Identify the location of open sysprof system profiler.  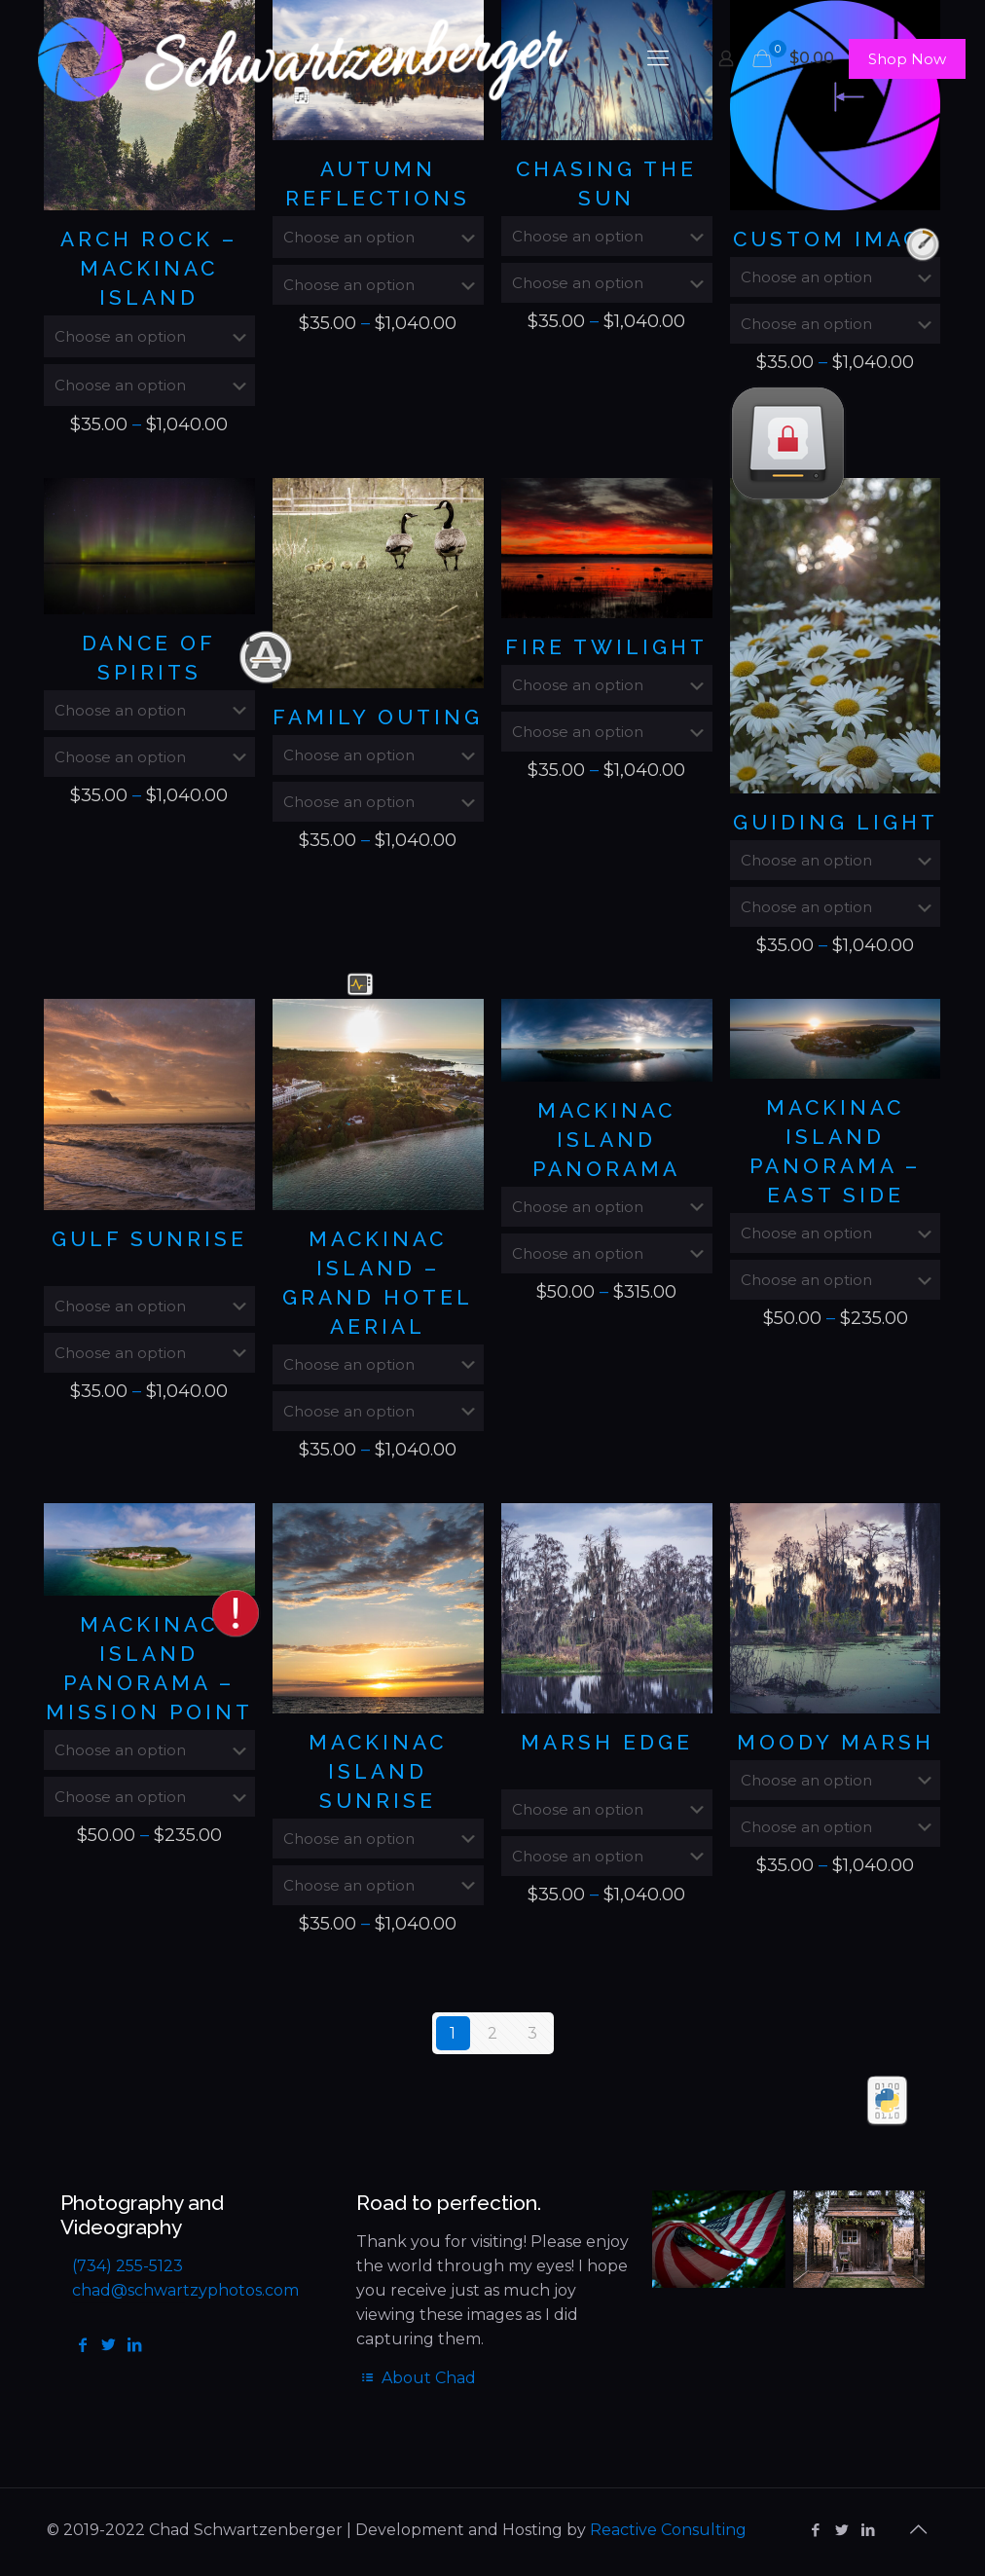
(923, 244).